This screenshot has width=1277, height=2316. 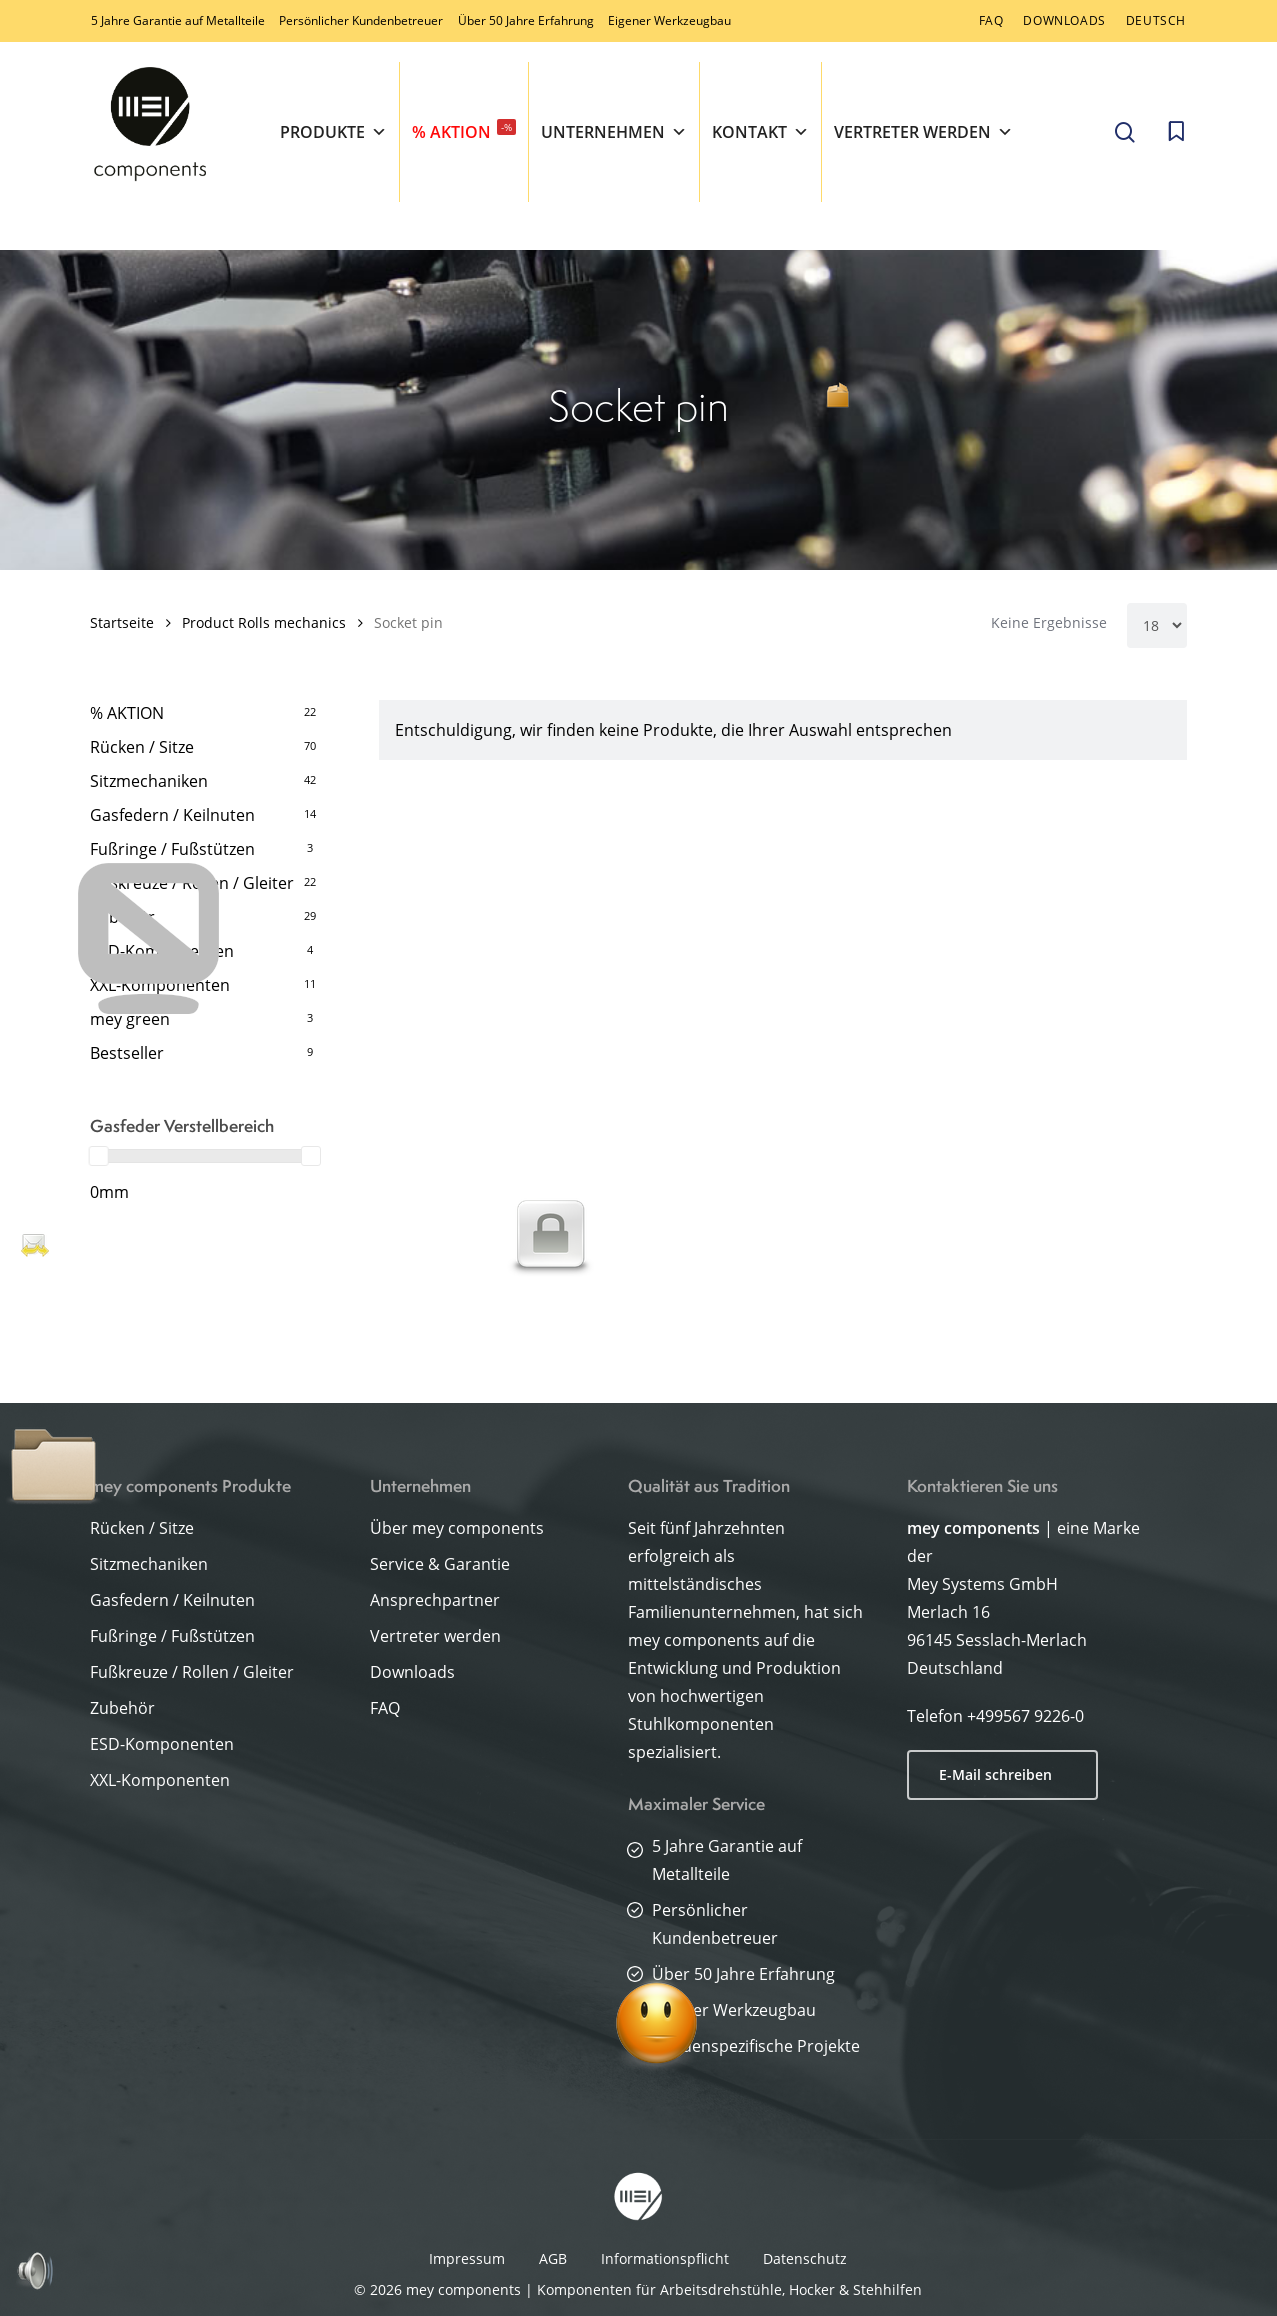 What do you see at coordinates (657, 2027) in the screenshot?
I see `indicates a neutral or indifferent reaction` at bounding box center [657, 2027].